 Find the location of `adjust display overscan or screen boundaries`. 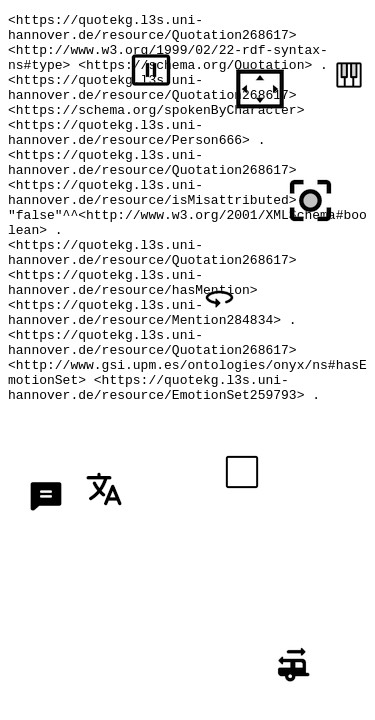

adjust display overscan or screen boundaries is located at coordinates (260, 89).